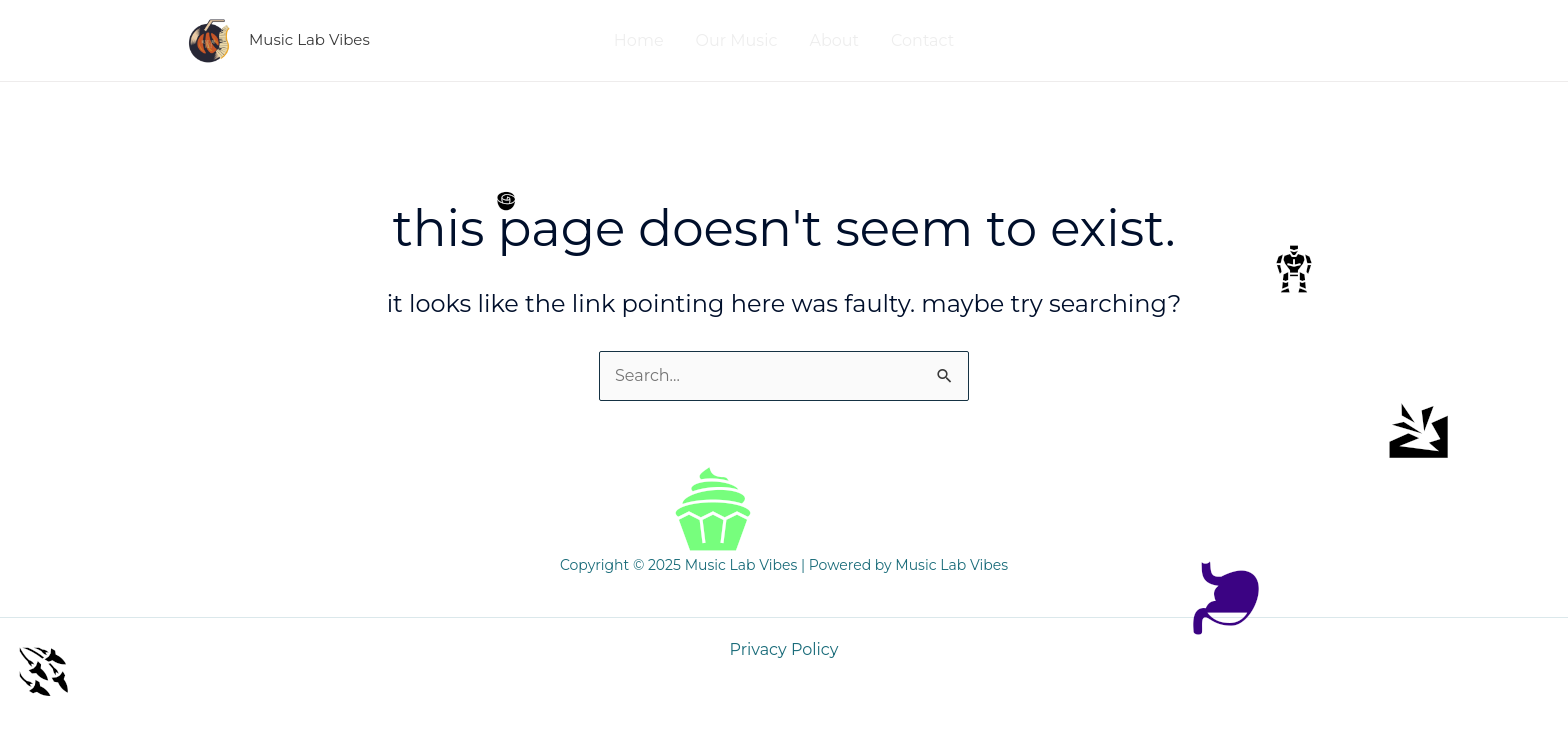 The width and height of the screenshot is (1568, 738). Describe the element at coordinates (1226, 598) in the screenshot. I see `view digestive health information` at that location.